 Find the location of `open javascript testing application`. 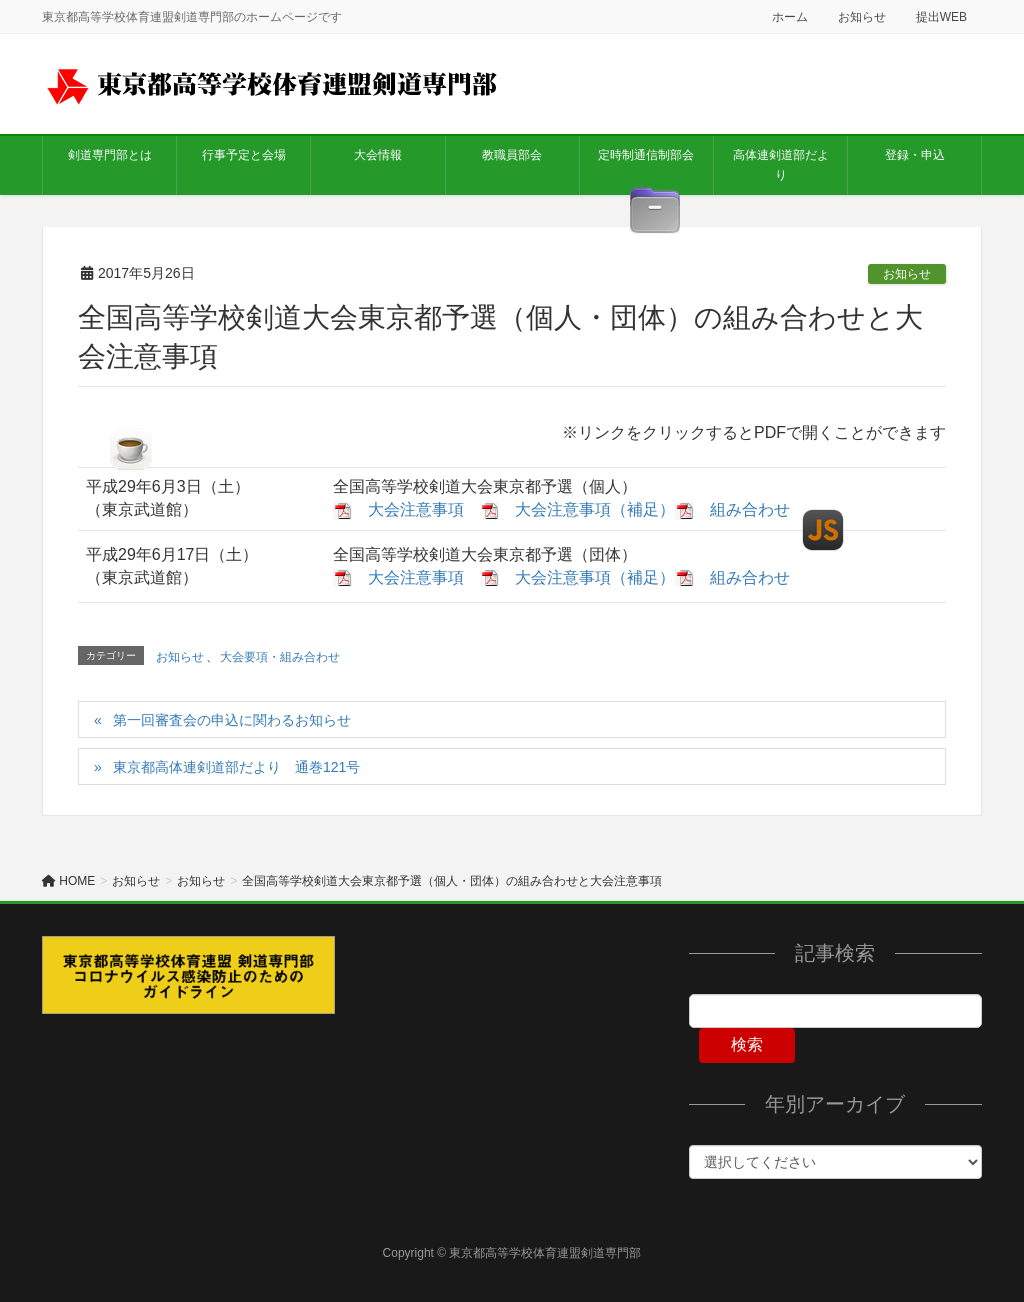

open javascript testing application is located at coordinates (823, 530).